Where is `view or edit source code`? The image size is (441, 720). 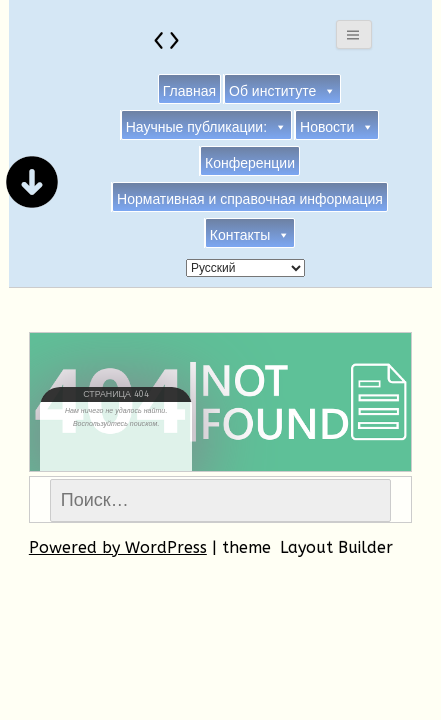
view or edit source code is located at coordinates (166, 40).